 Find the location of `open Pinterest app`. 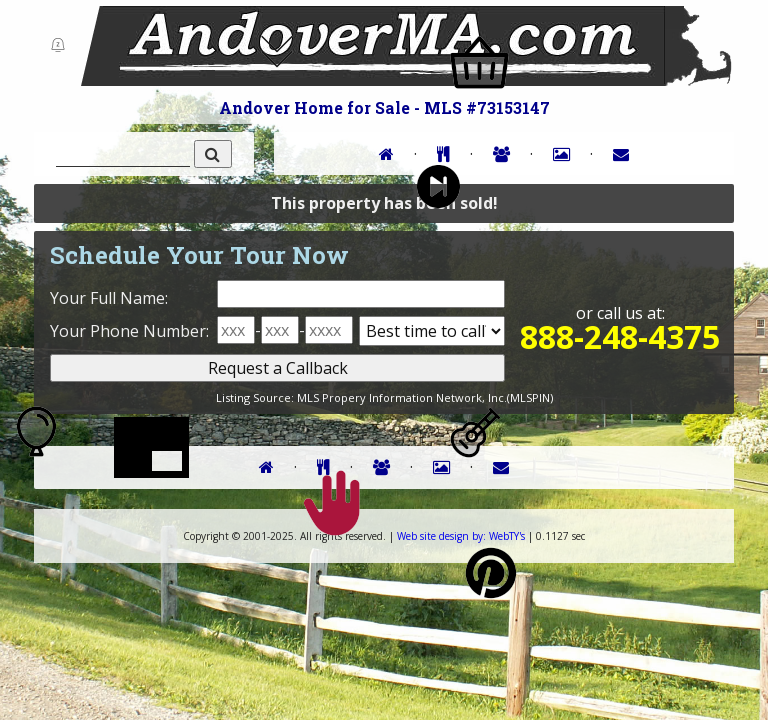

open Pinterest app is located at coordinates (489, 573).